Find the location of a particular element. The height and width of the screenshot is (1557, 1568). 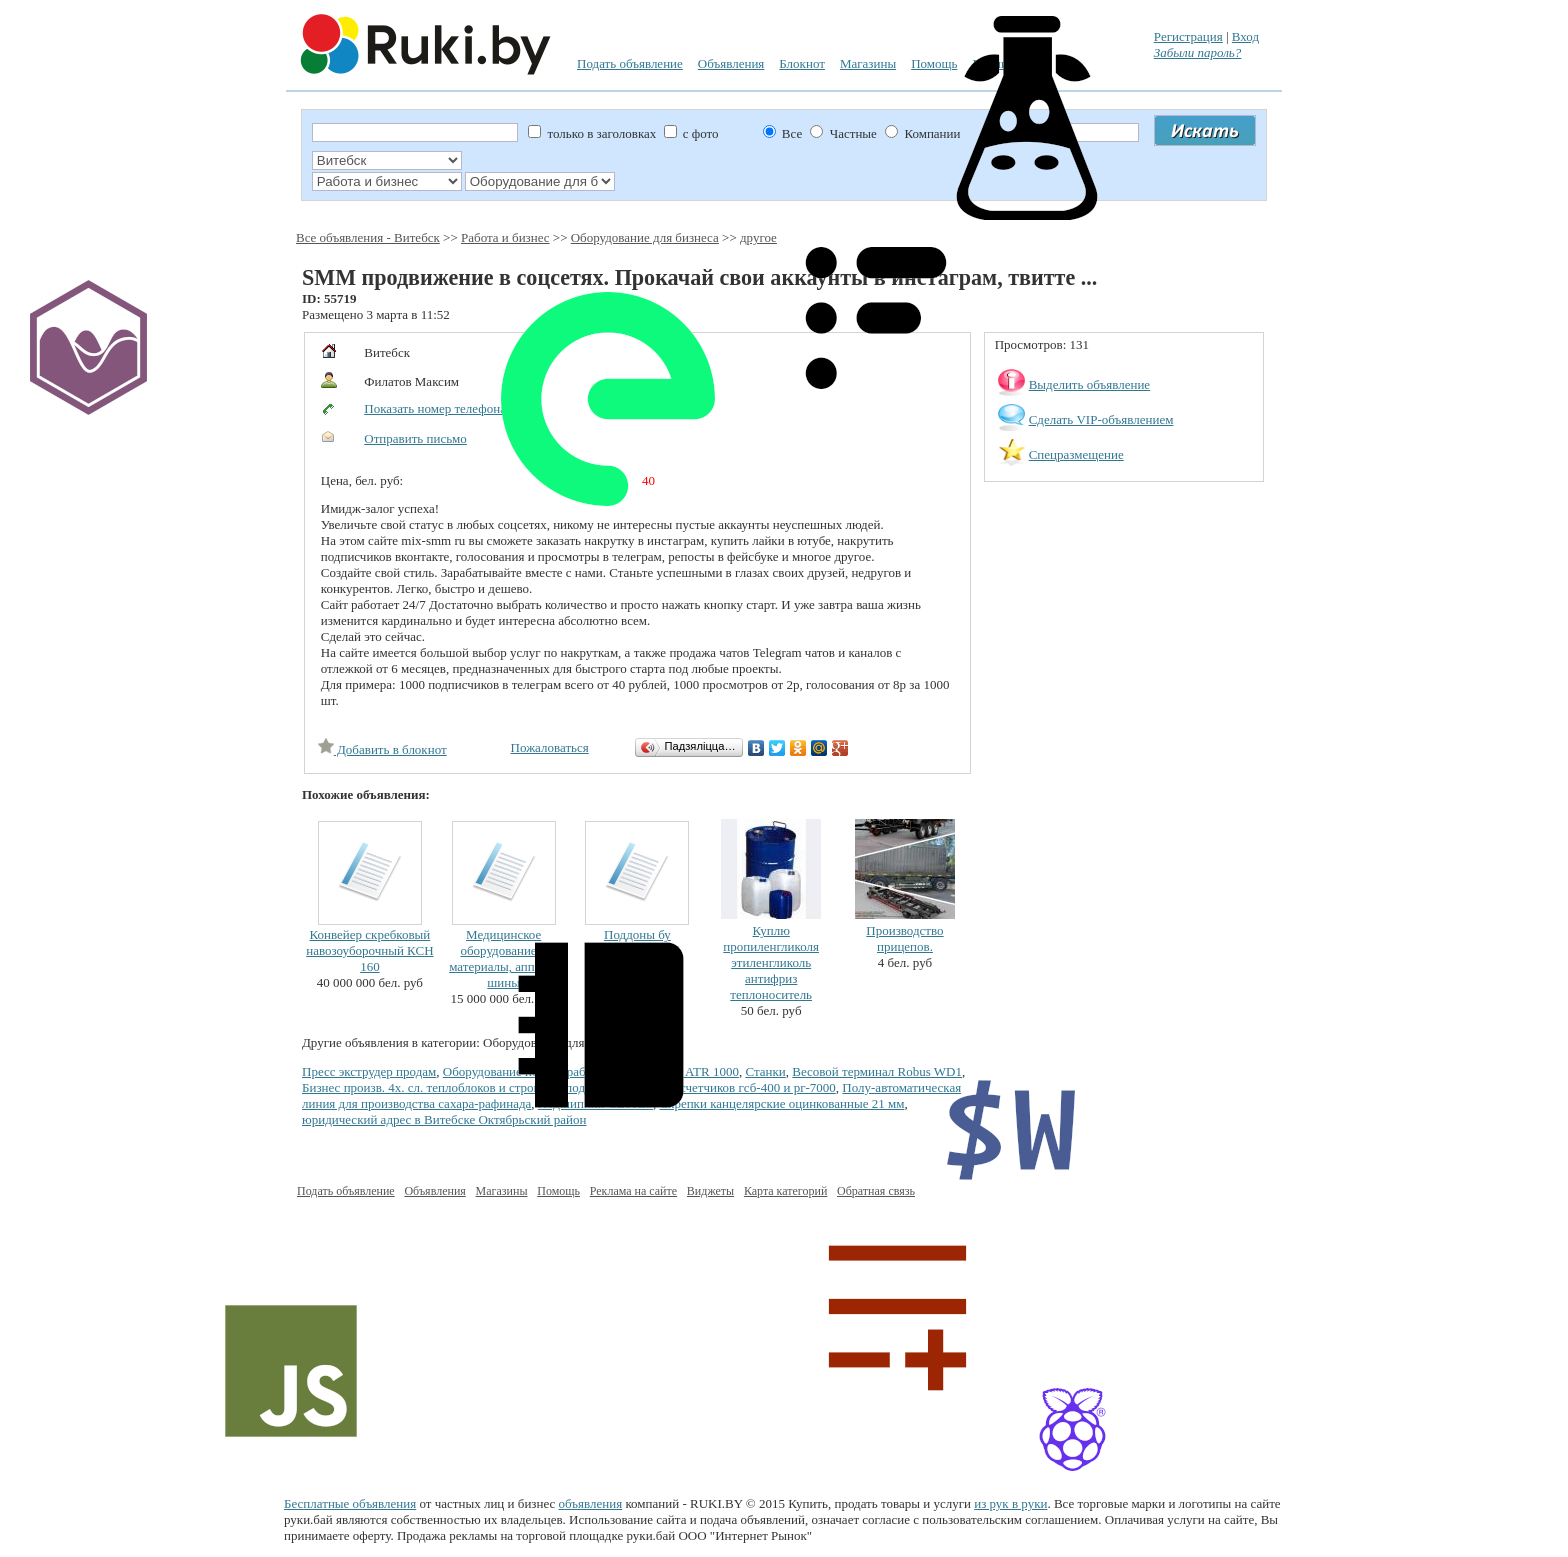

view booklet or documentation is located at coordinates (601, 1025).